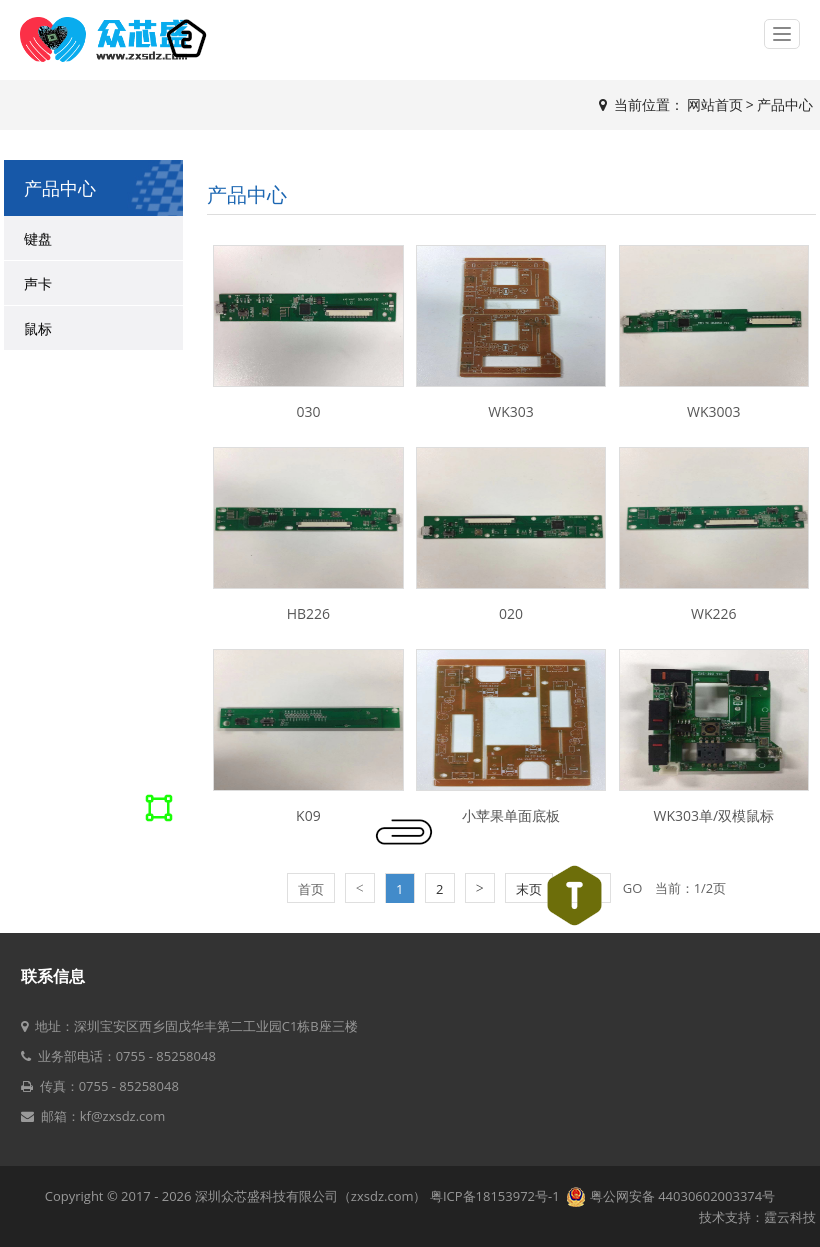 The image size is (820, 1247). Describe the element at coordinates (186, 39) in the screenshot. I see `indicates step 2 in a multi-step process` at that location.